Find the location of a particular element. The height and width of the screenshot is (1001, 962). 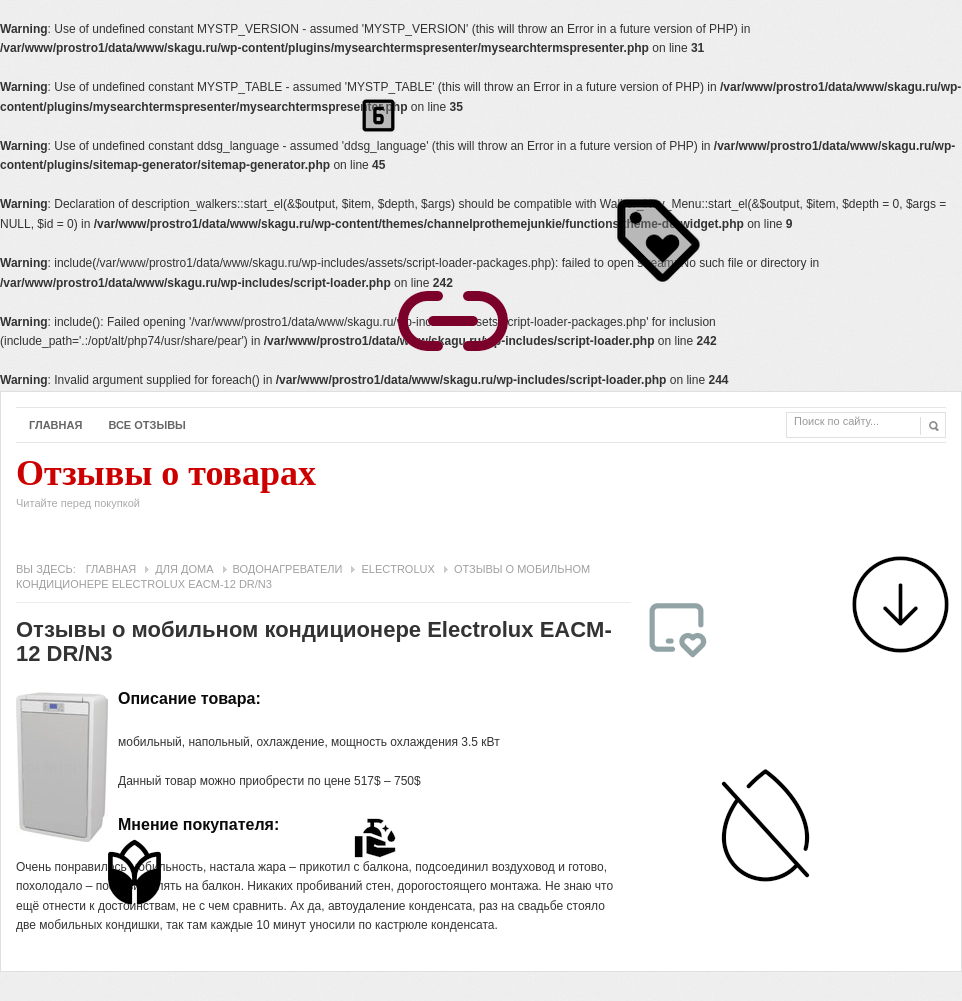

add tablet to favorites is located at coordinates (676, 627).